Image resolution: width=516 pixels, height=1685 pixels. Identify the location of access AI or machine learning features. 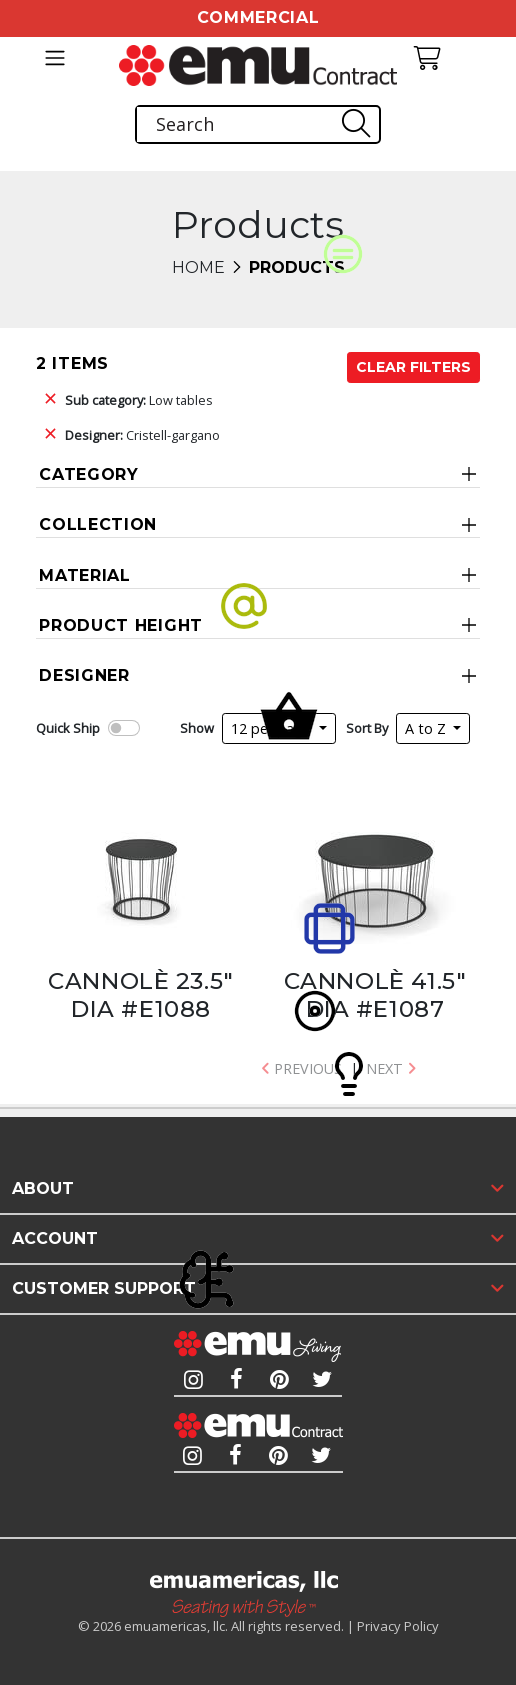
(208, 1279).